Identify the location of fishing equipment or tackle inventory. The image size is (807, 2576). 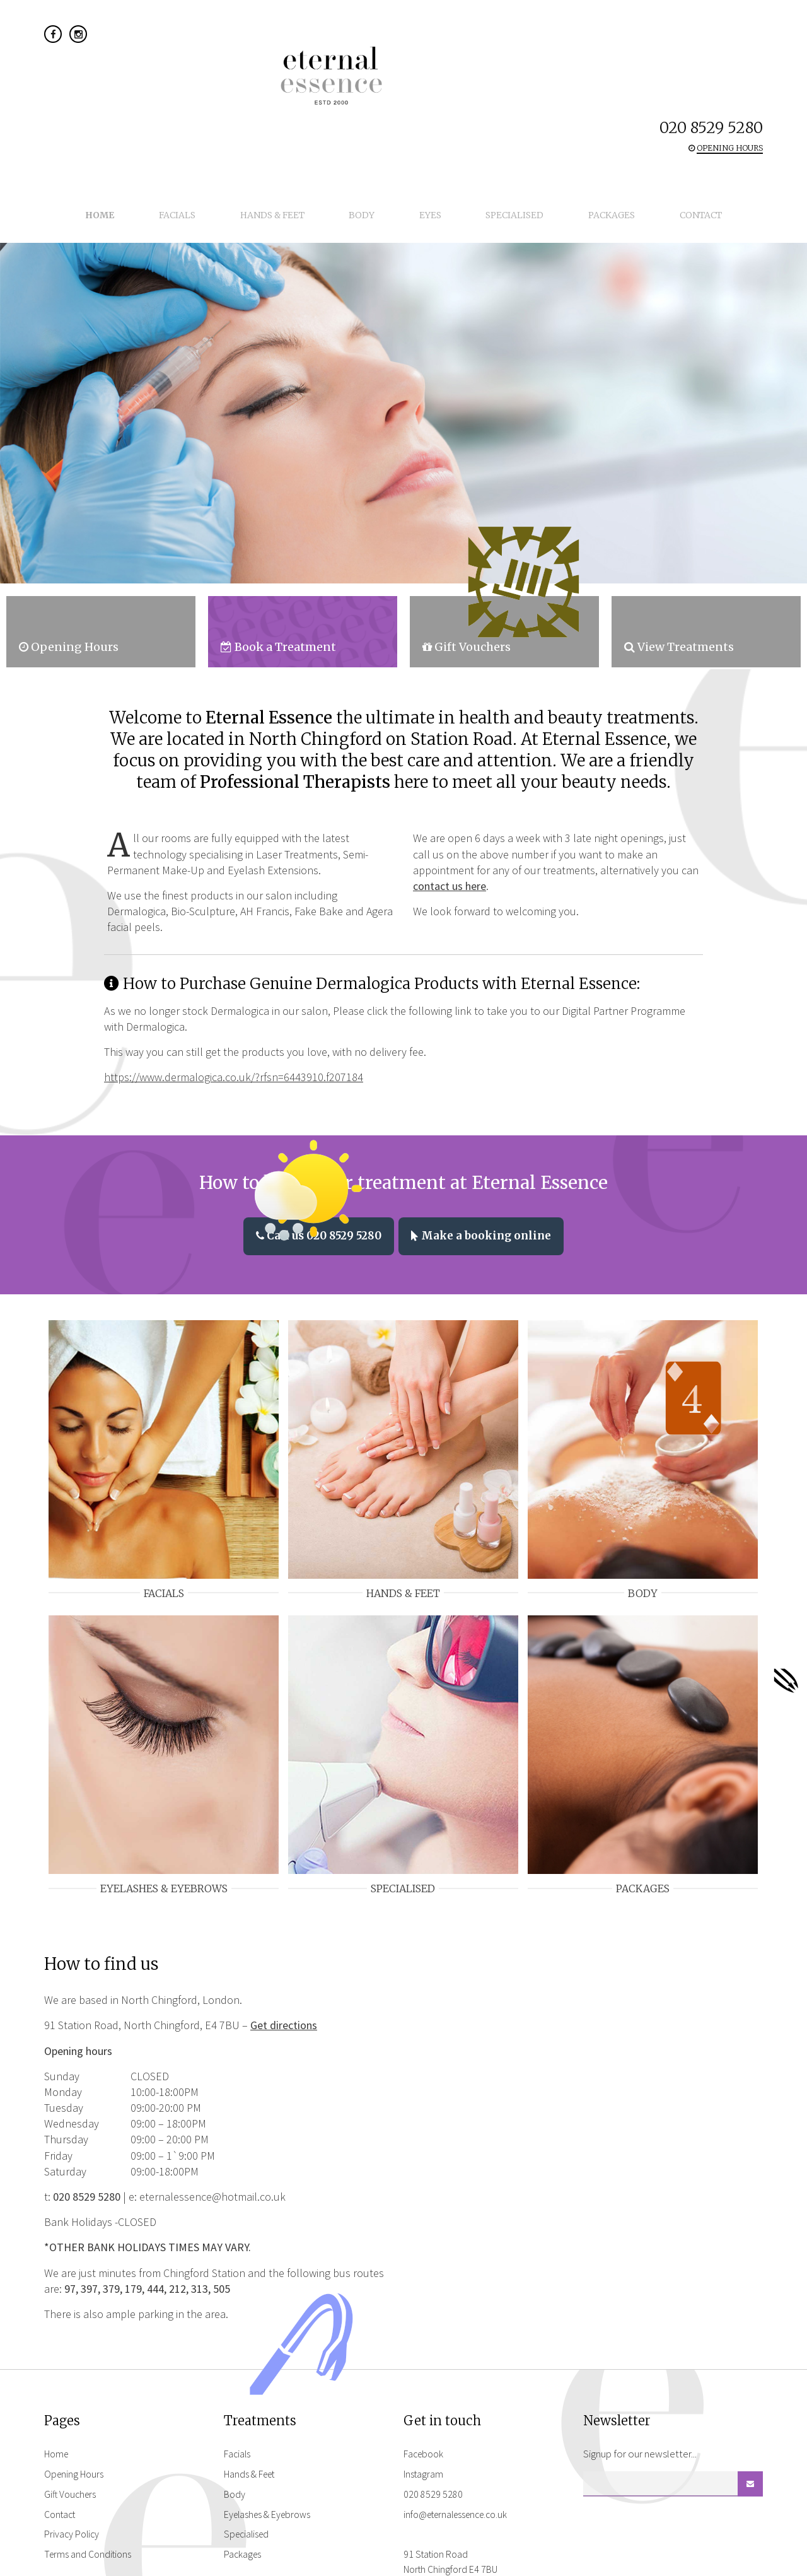
(786, 1680).